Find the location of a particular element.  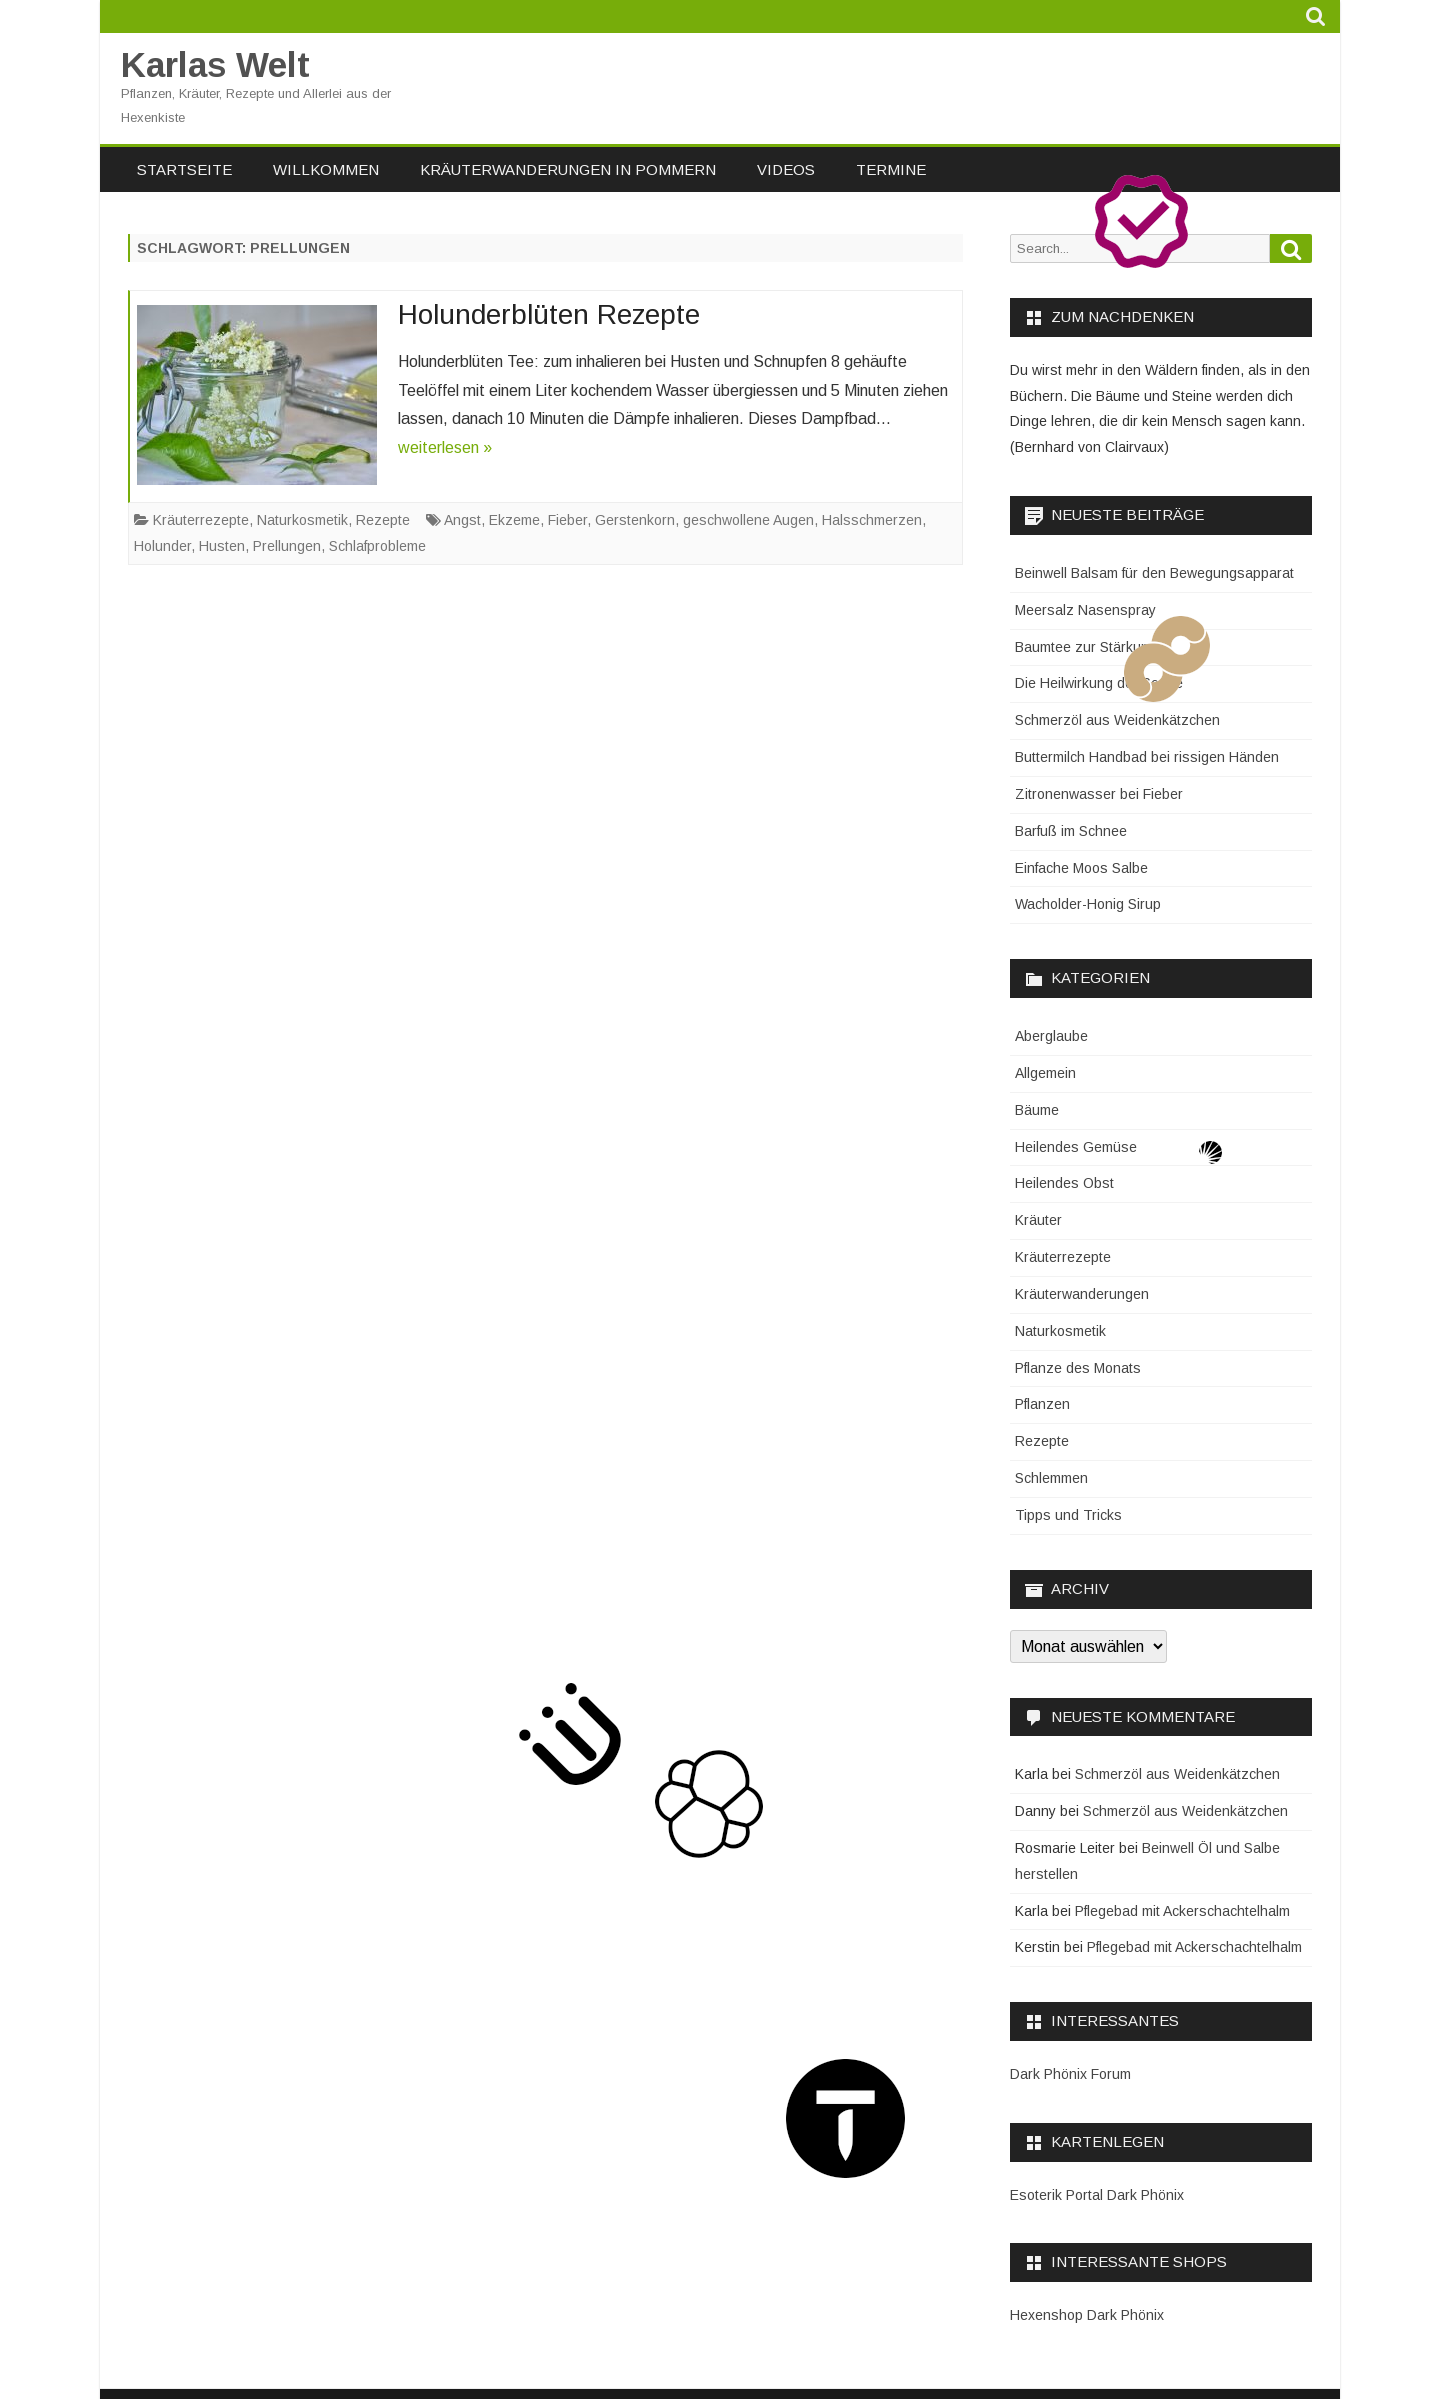

open the Thumbtack app is located at coordinates (845, 2118).